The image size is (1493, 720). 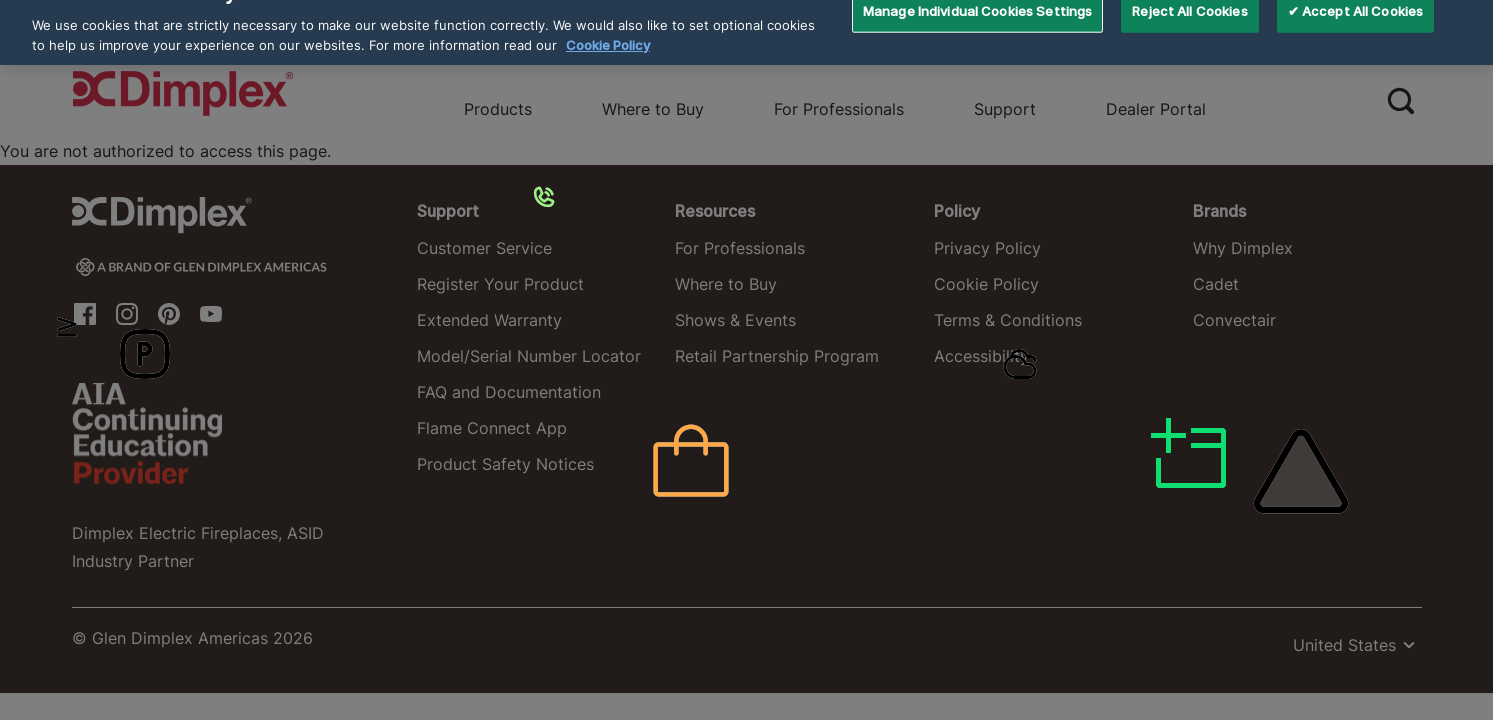 What do you see at coordinates (1191, 453) in the screenshot?
I see `open a new empty window` at bounding box center [1191, 453].